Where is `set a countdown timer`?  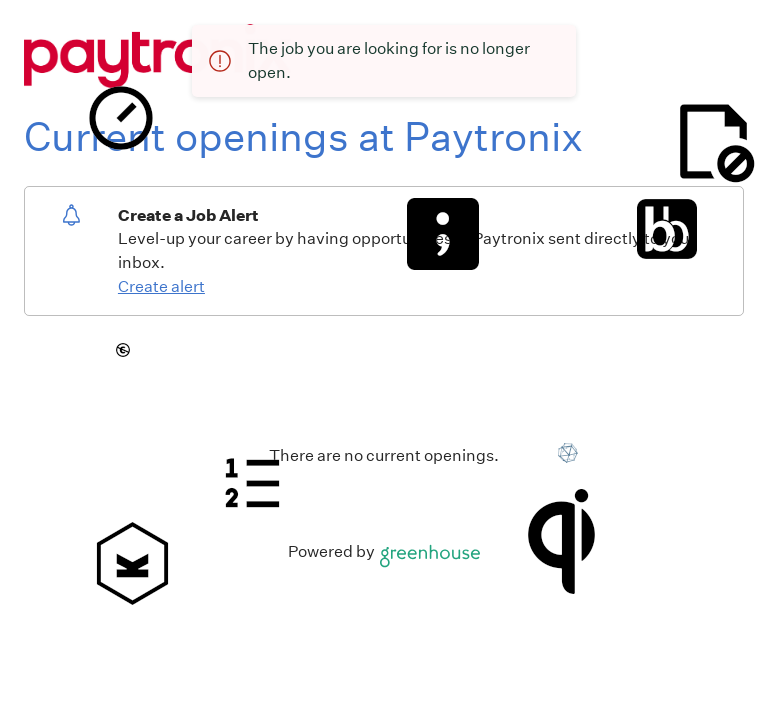 set a countdown timer is located at coordinates (121, 118).